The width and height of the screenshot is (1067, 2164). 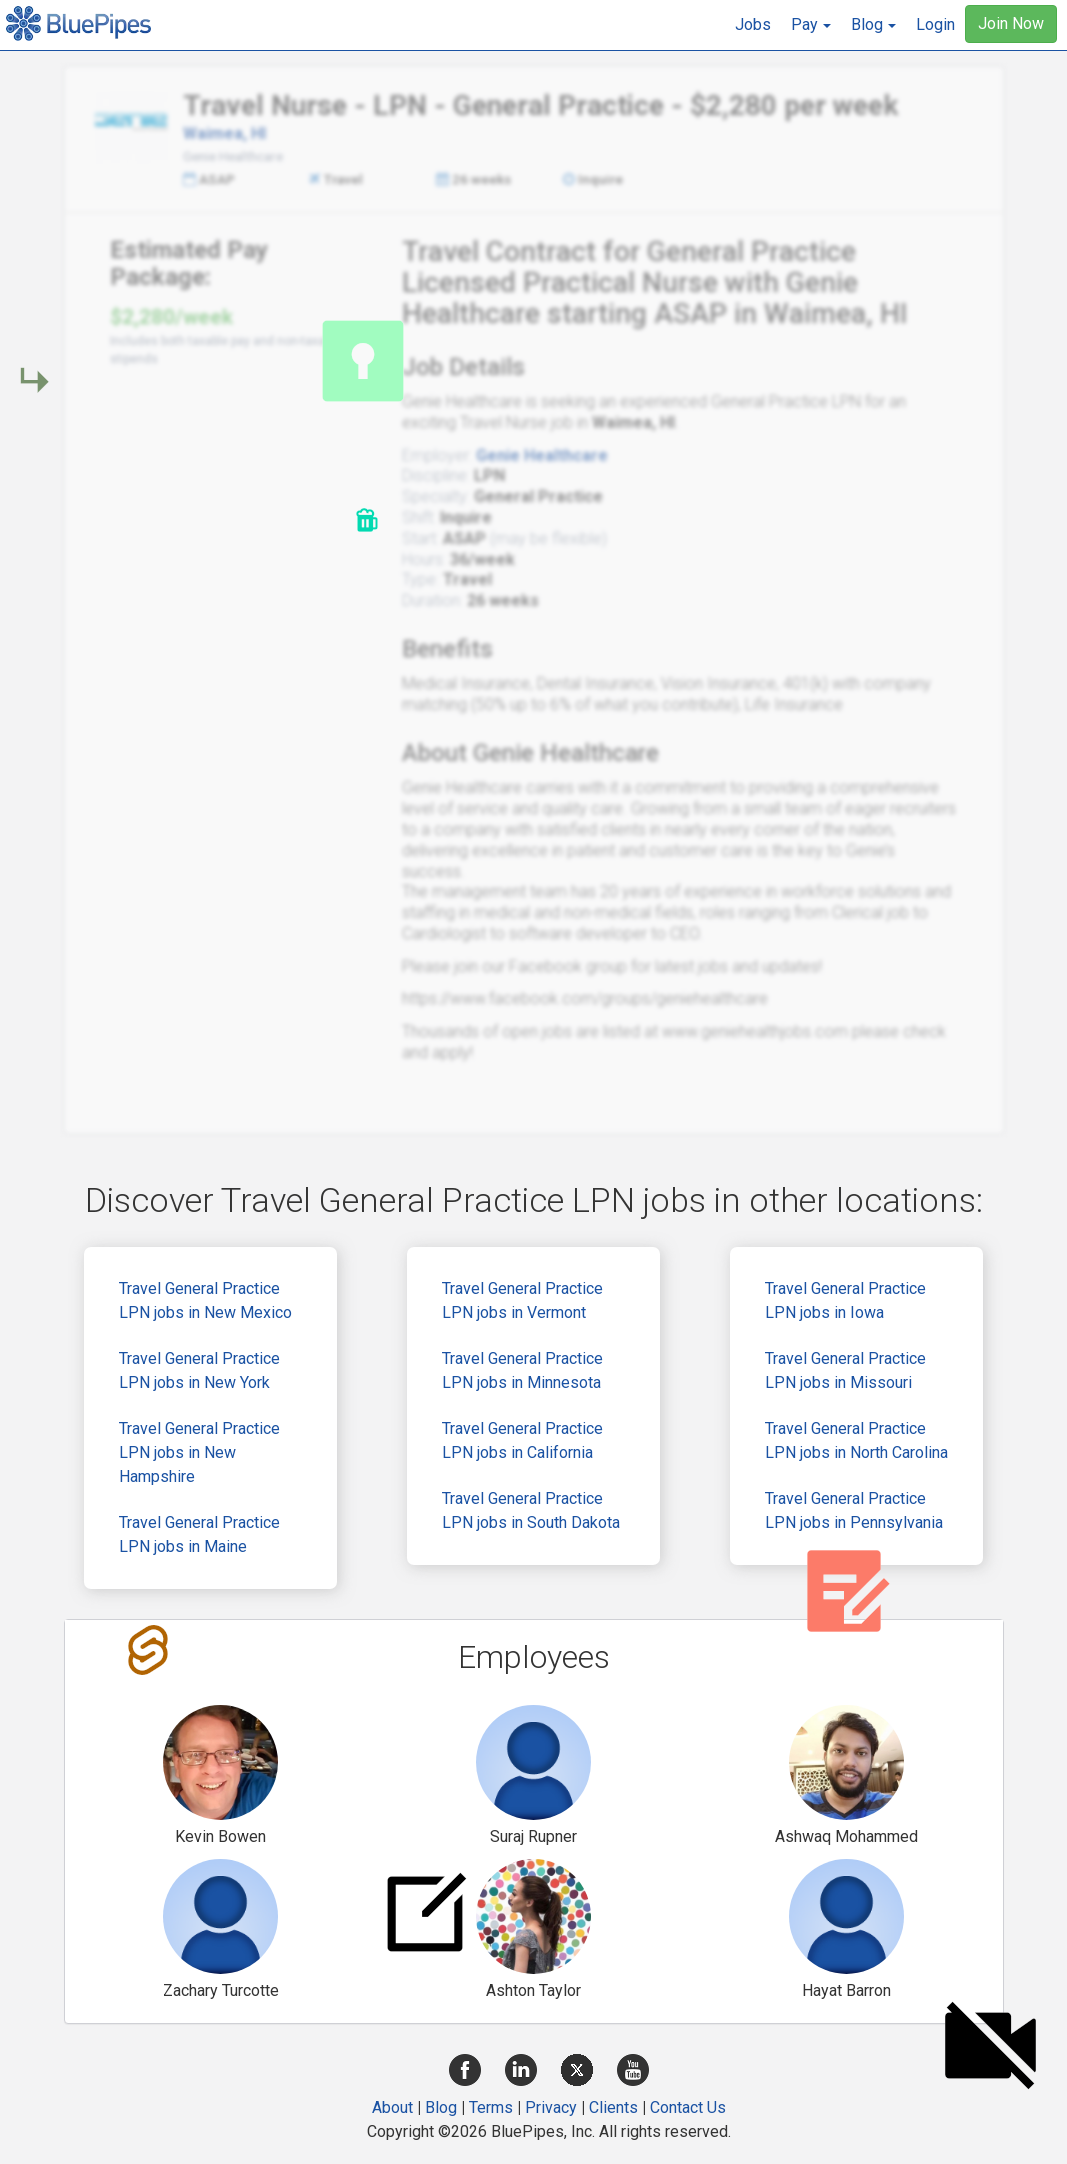 I want to click on svelte framework logo, so click(x=148, y=1650).